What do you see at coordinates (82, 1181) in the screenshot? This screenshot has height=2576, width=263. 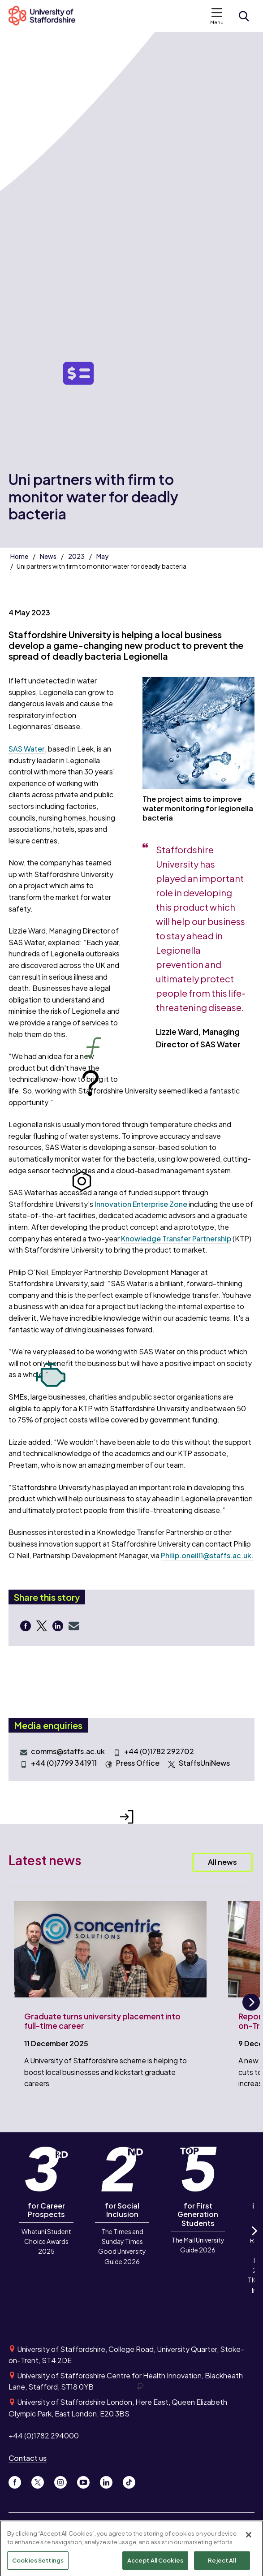 I see `access hardware or mechanical settings` at bounding box center [82, 1181].